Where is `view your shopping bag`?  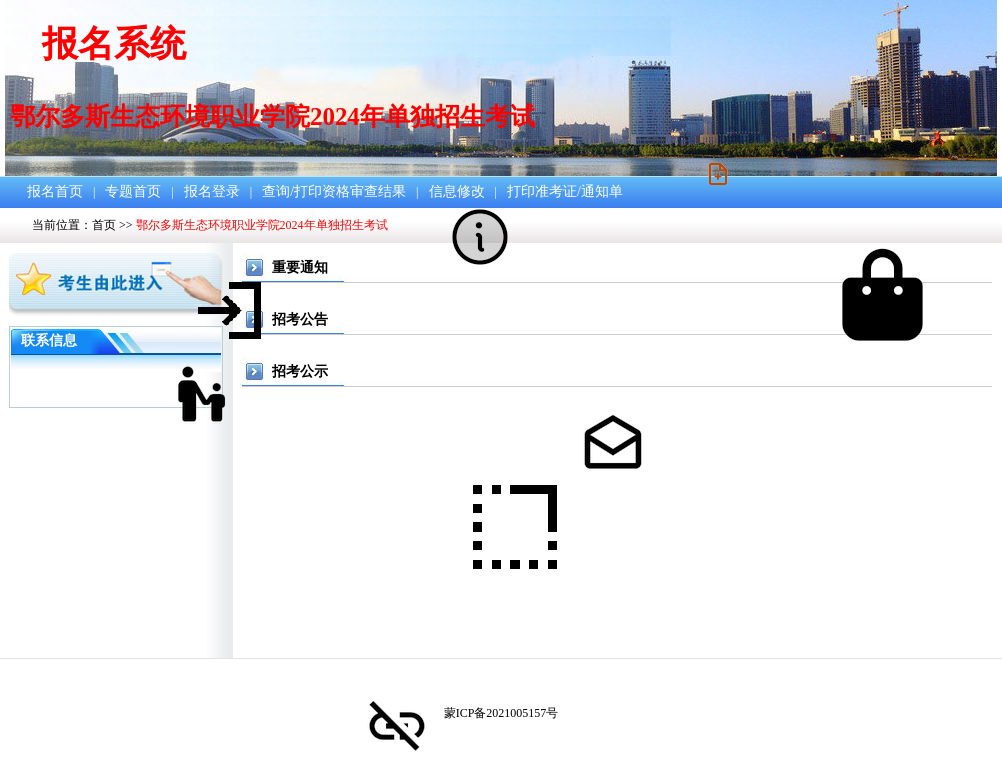
view your shopping bag is located at coordinates (882, 300).